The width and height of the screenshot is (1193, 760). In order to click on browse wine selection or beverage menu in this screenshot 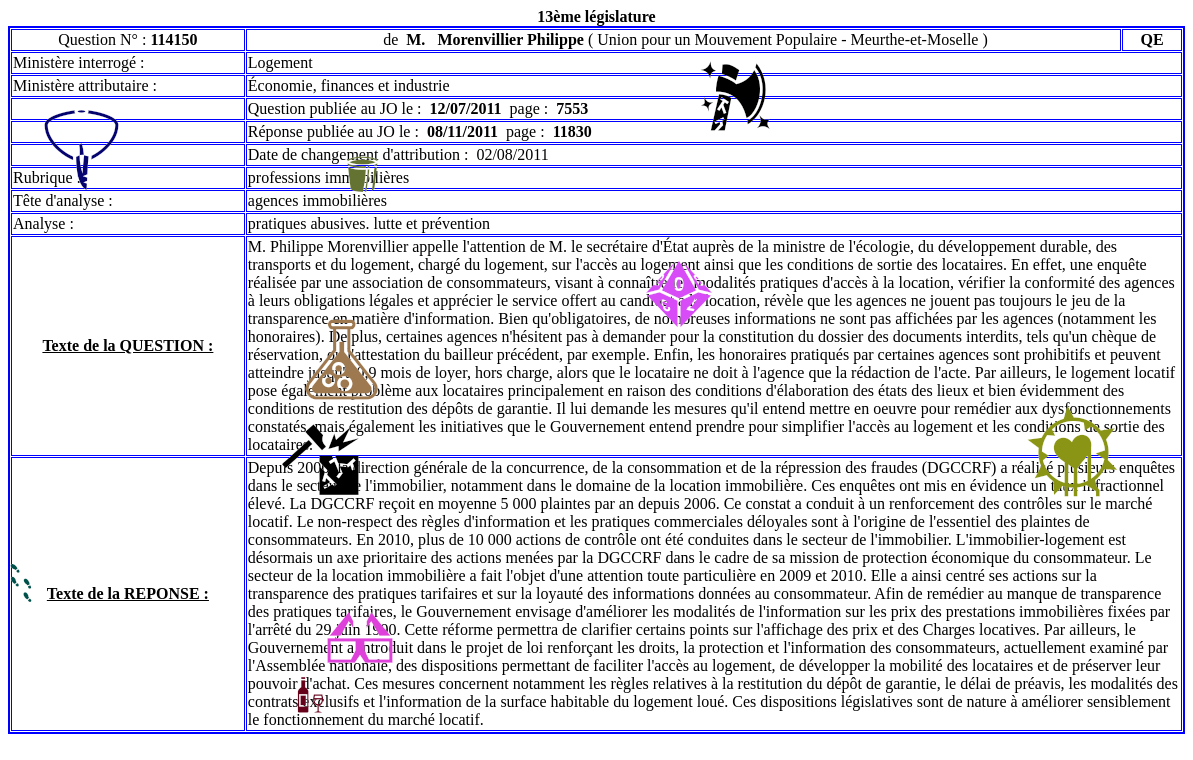, I will do `click(310, 694)`.